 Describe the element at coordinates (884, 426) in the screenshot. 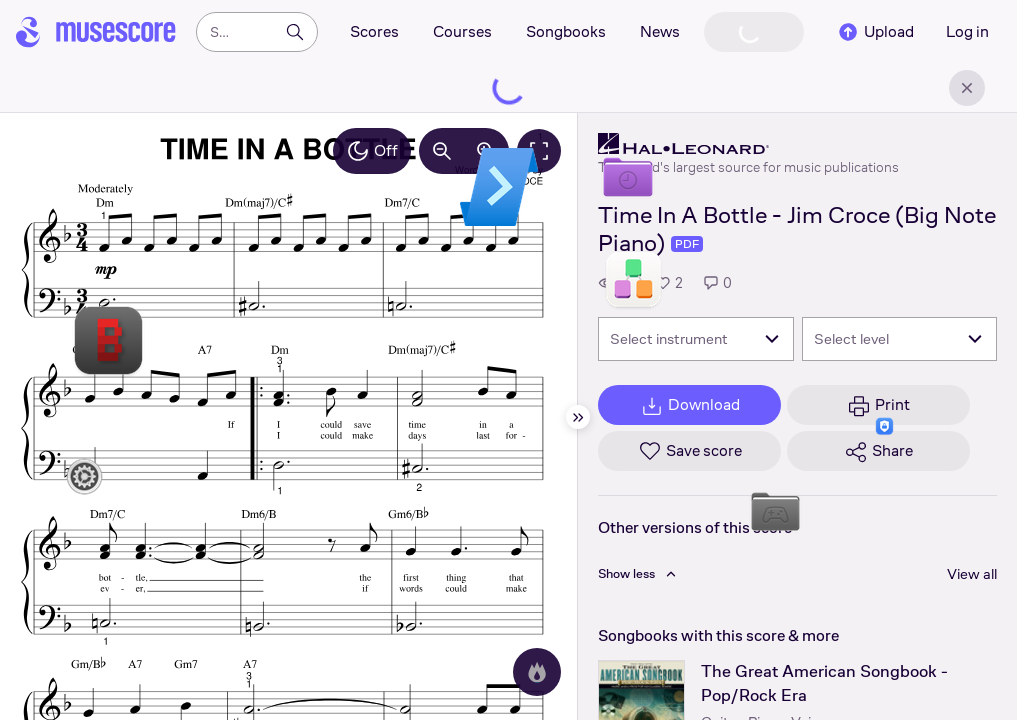

I see `open security & privacy settings` at that location.